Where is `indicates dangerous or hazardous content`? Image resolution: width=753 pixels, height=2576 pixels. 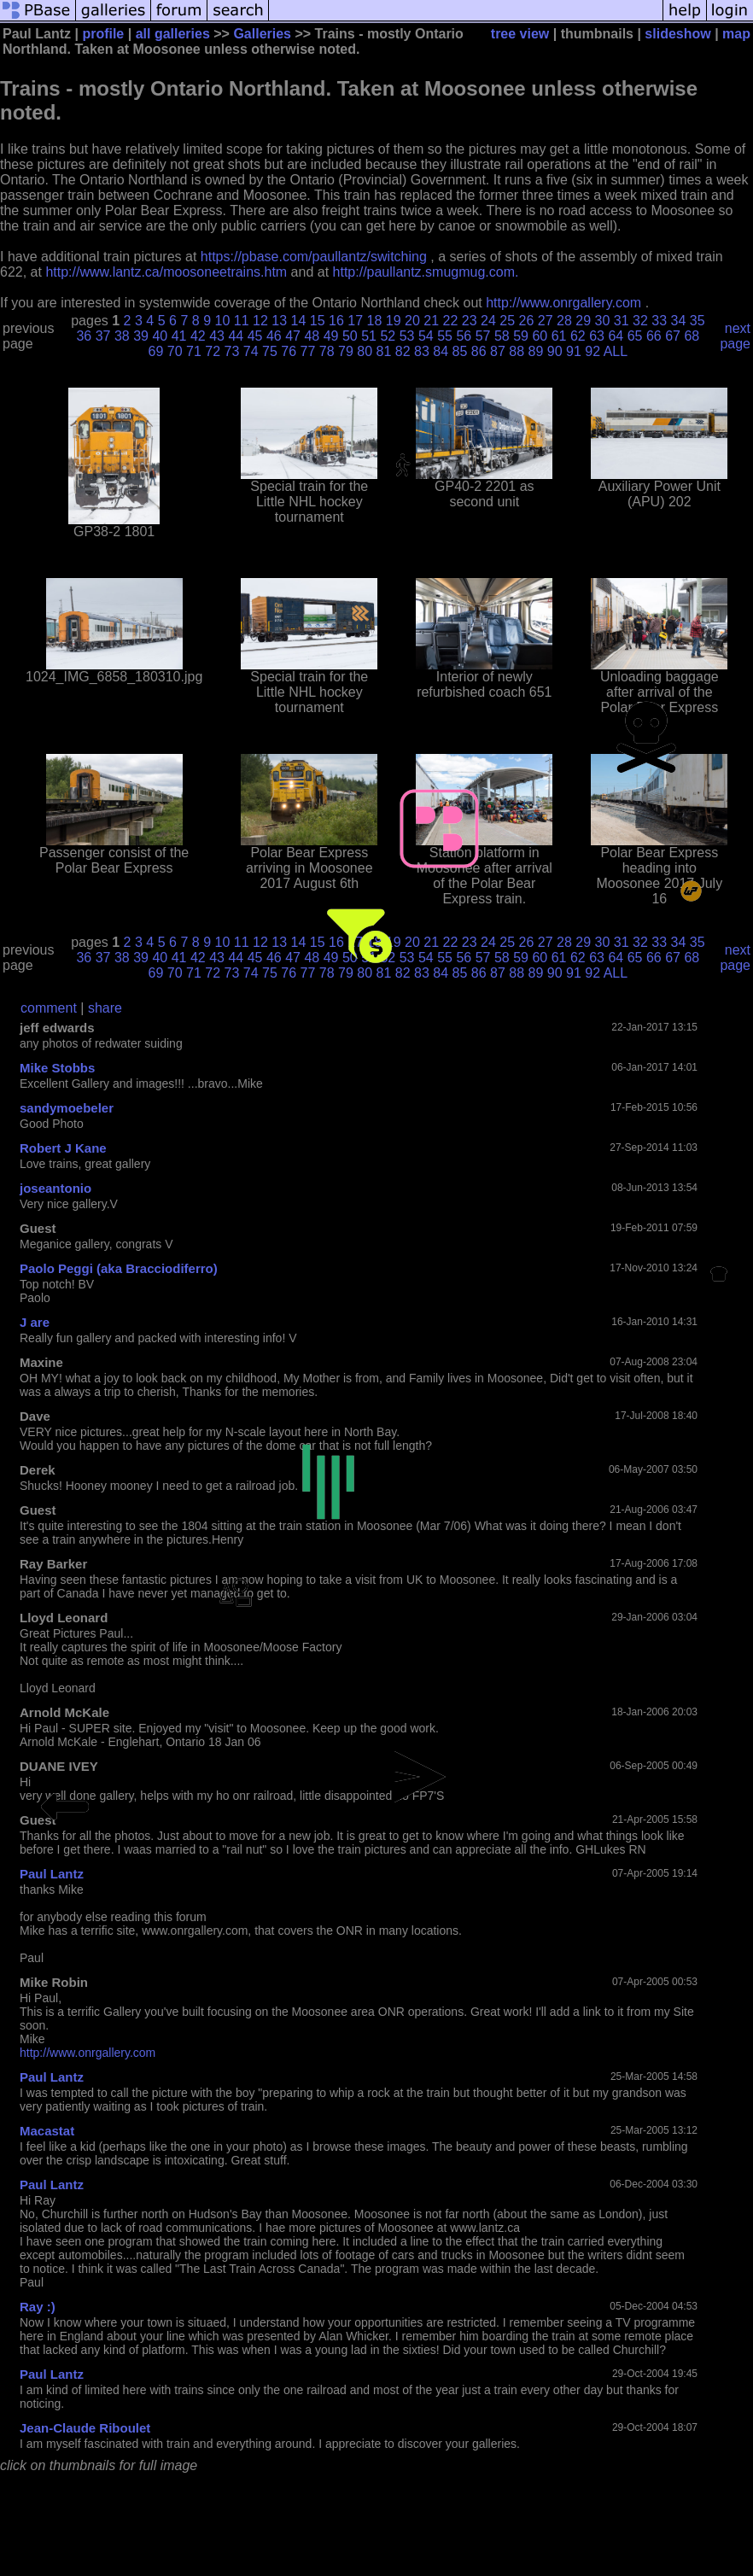
indicates dangerous or hazardous content is located at coordinates (646, 735).